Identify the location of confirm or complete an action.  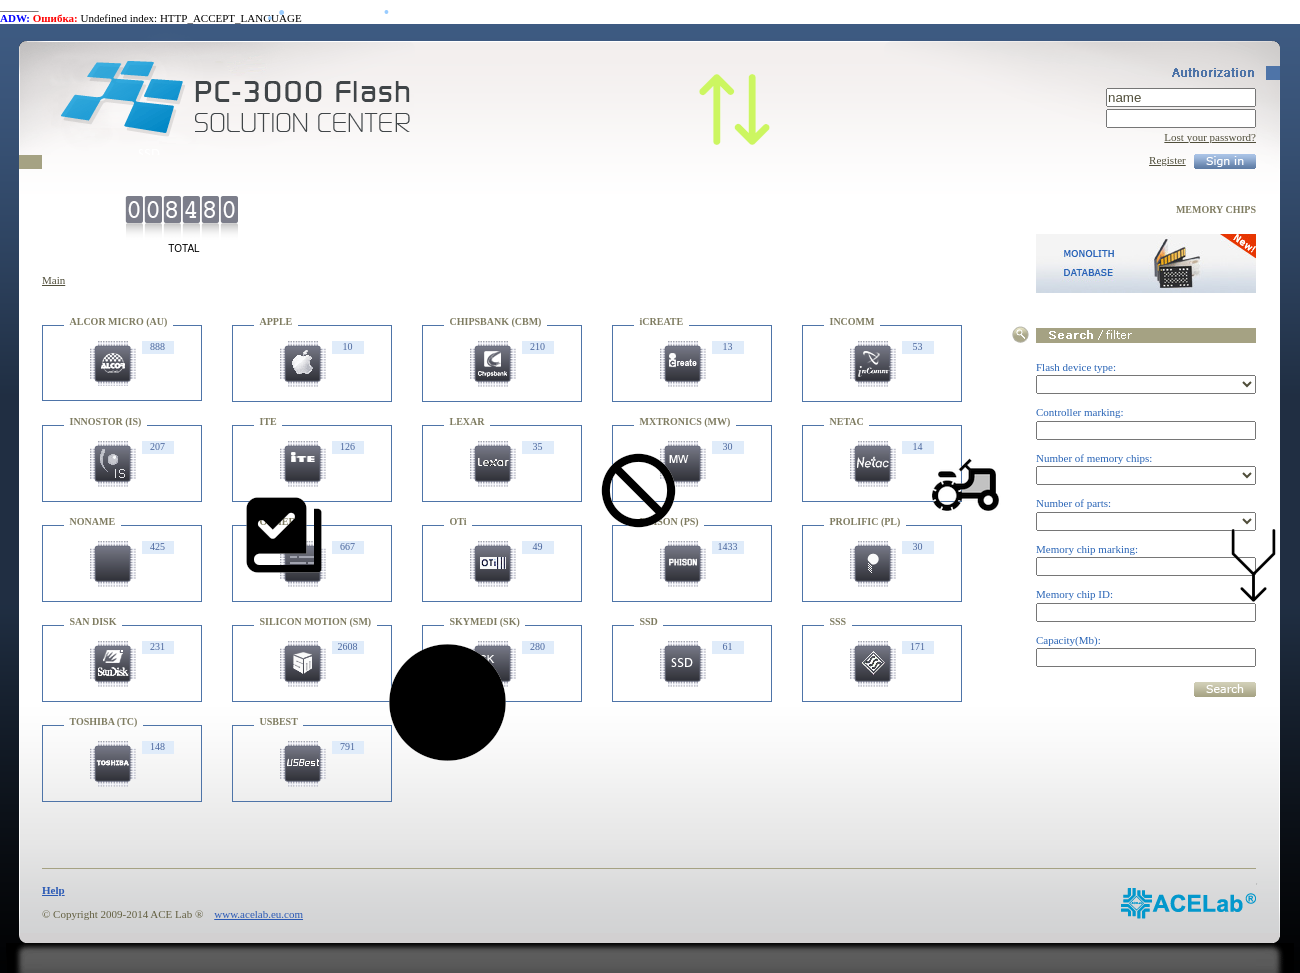
(447, 702).